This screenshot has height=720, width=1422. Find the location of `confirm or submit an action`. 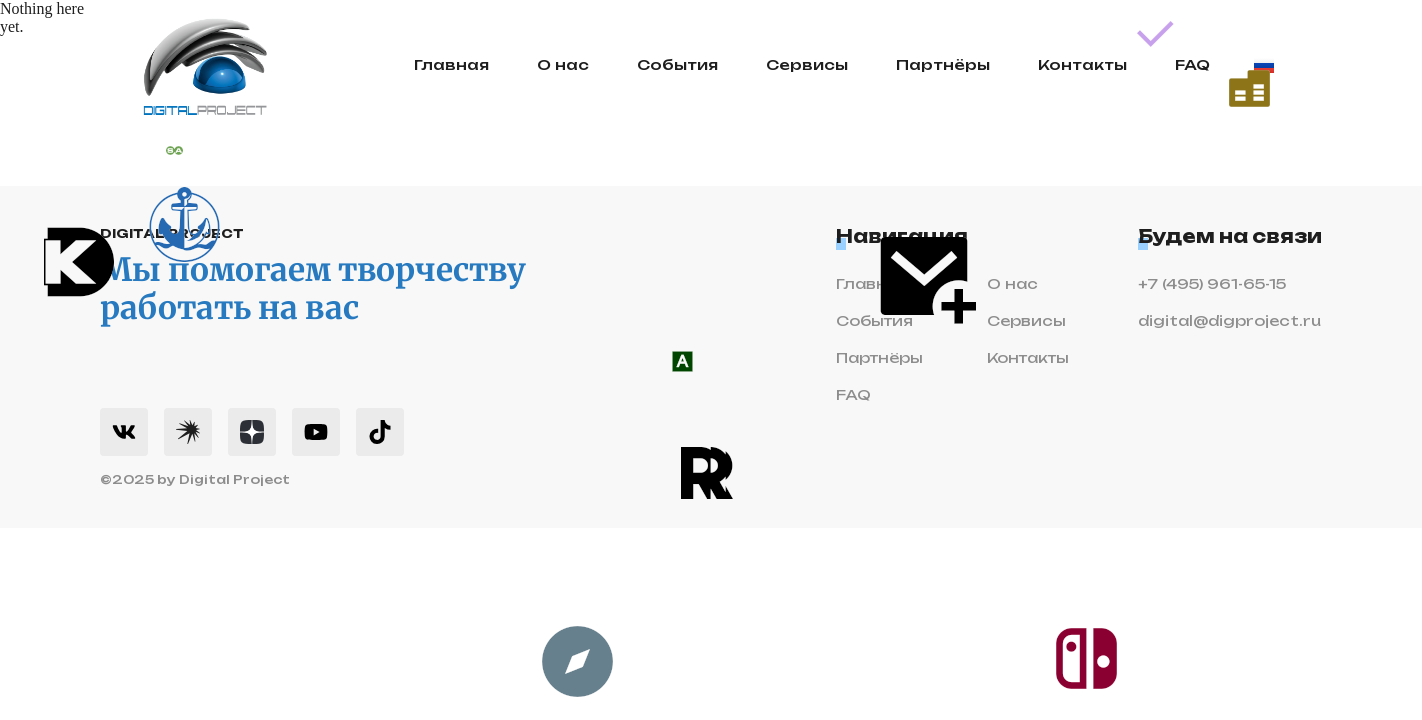

confirm or submit an action is located at coordinates (1155, 34).